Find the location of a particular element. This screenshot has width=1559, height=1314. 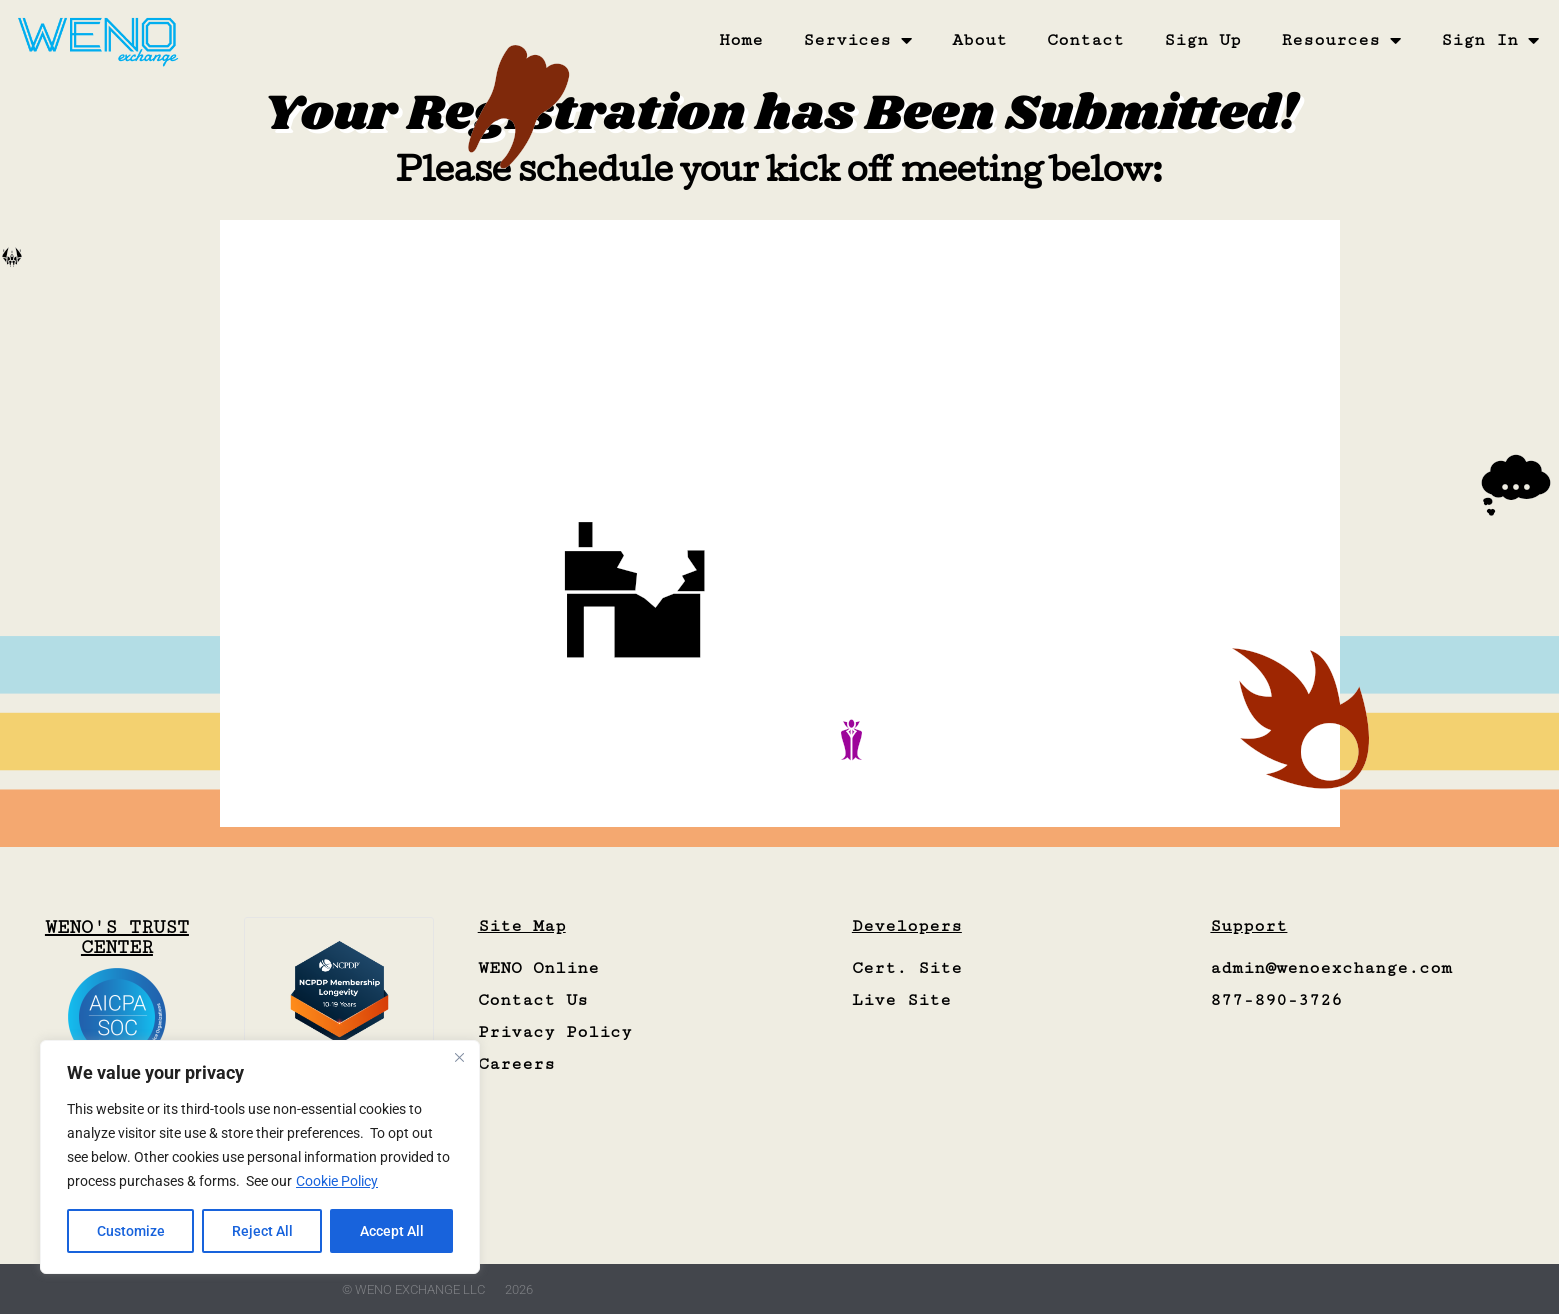

indicates a burning or fire effect status is located at coordinates (1296, 714).